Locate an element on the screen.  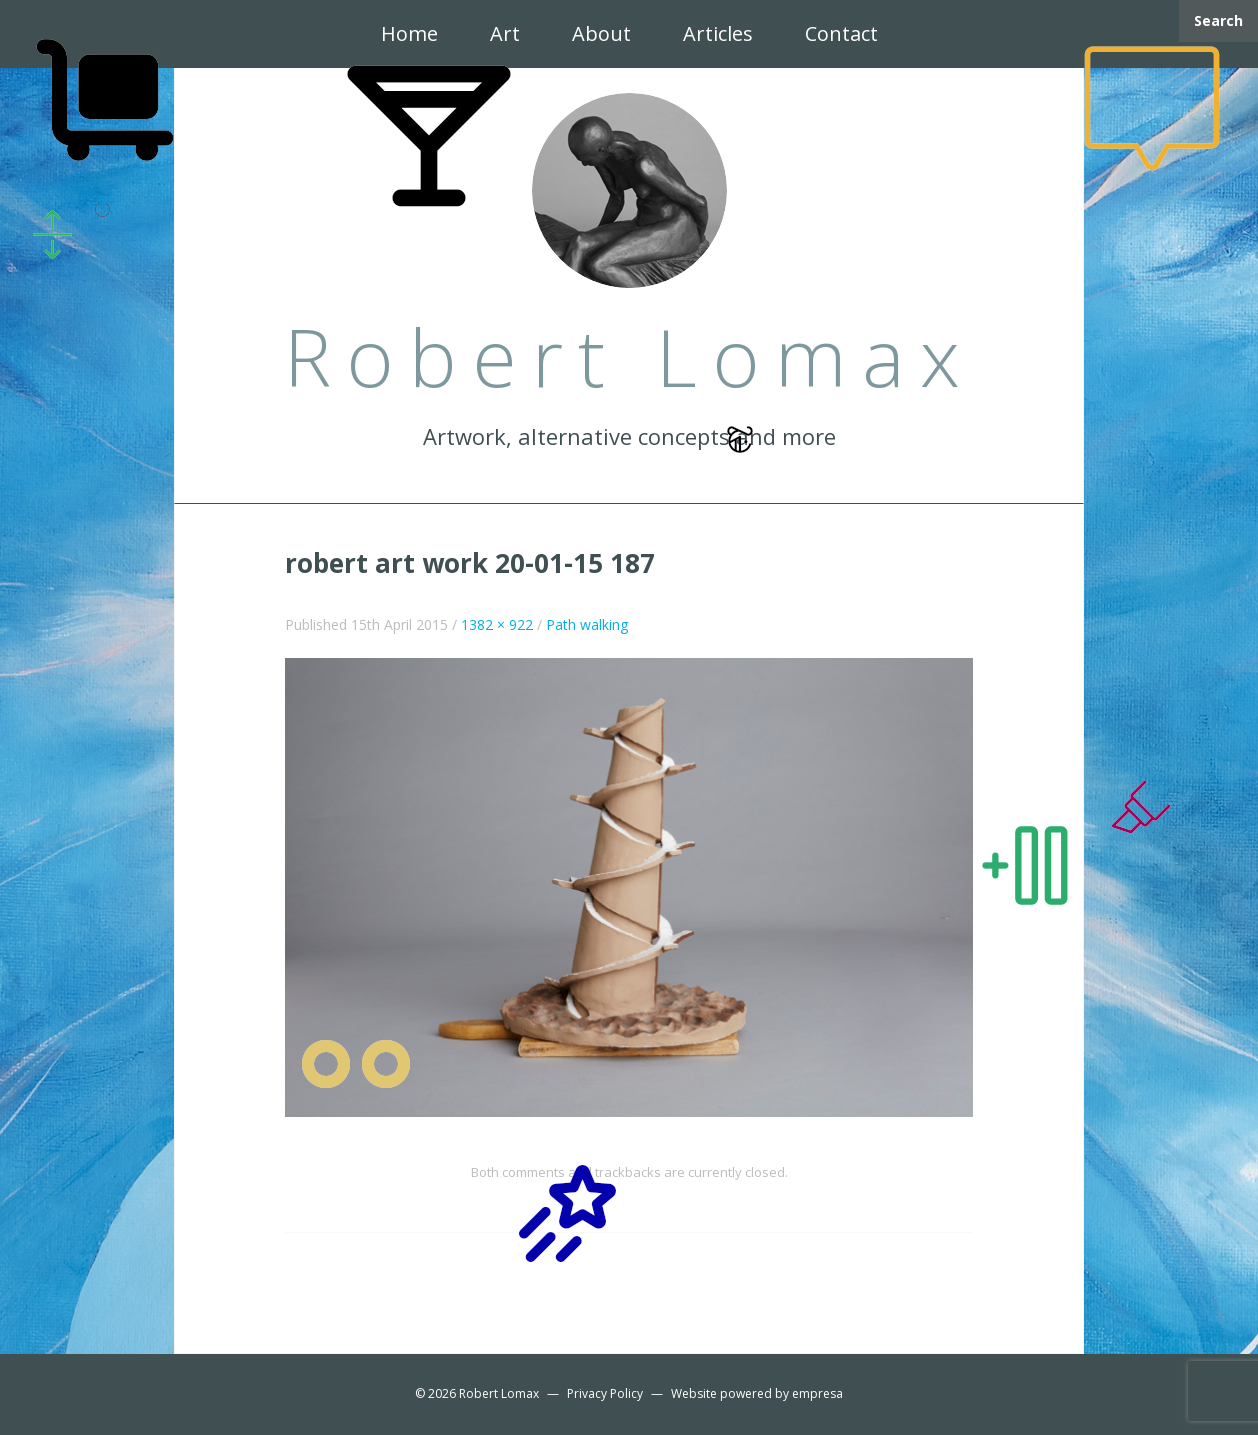
view items ready for shipping is located at coordinates (105, 100).